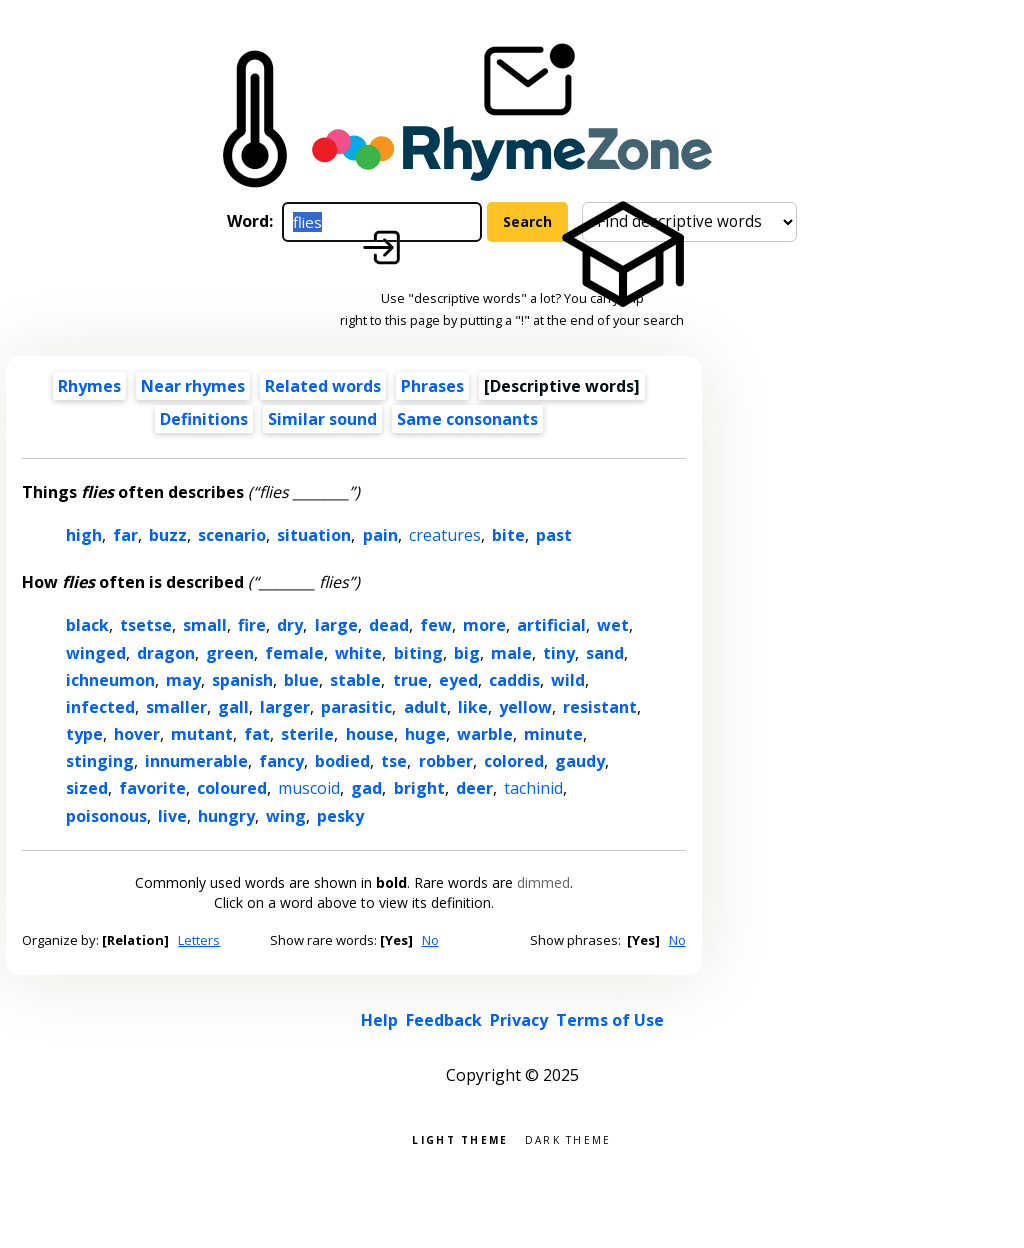 The width and height of the screenshot is (1024, 1248). What do you see at coordinates (623, 254) in the screenshot?
I see `access education or learning content` at bounding box center [623, 254].